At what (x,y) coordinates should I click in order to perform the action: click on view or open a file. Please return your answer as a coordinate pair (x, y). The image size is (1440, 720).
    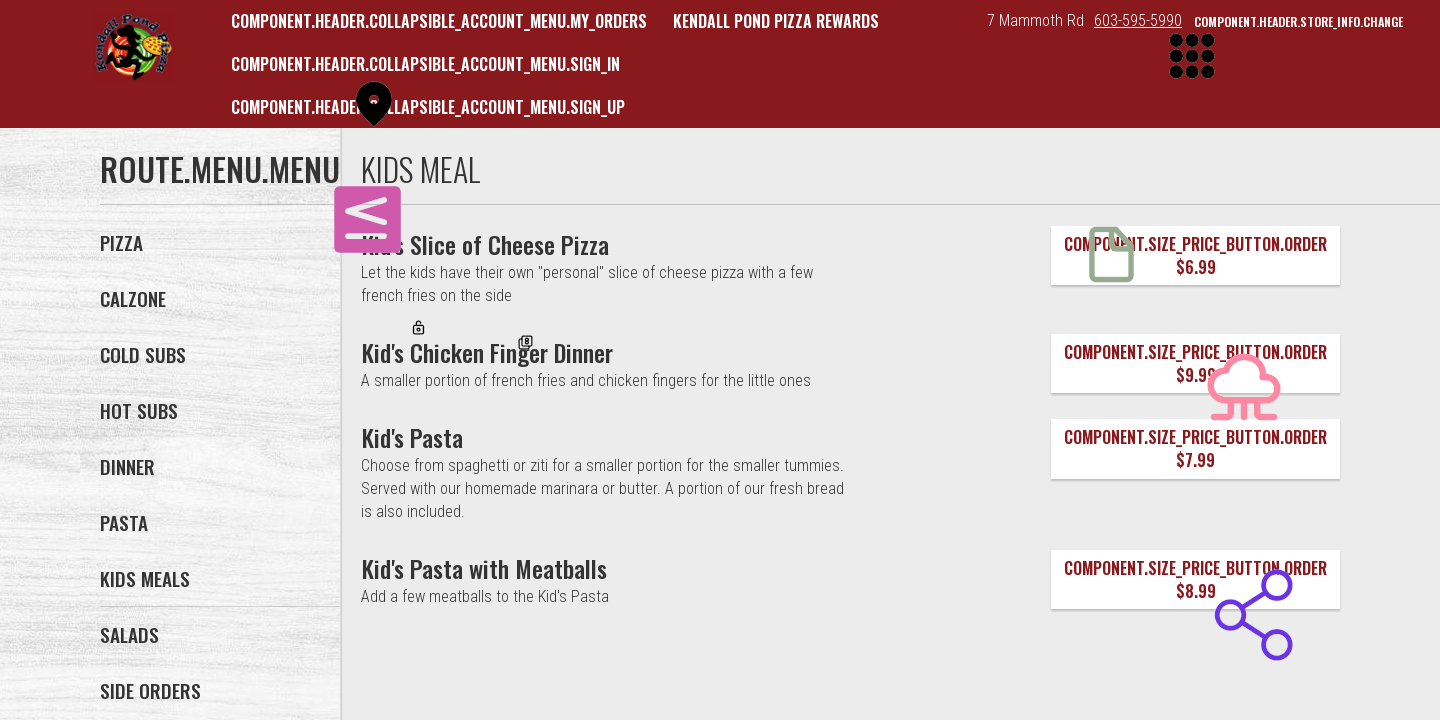
    Looking at the image, I should click on (1111, 254).